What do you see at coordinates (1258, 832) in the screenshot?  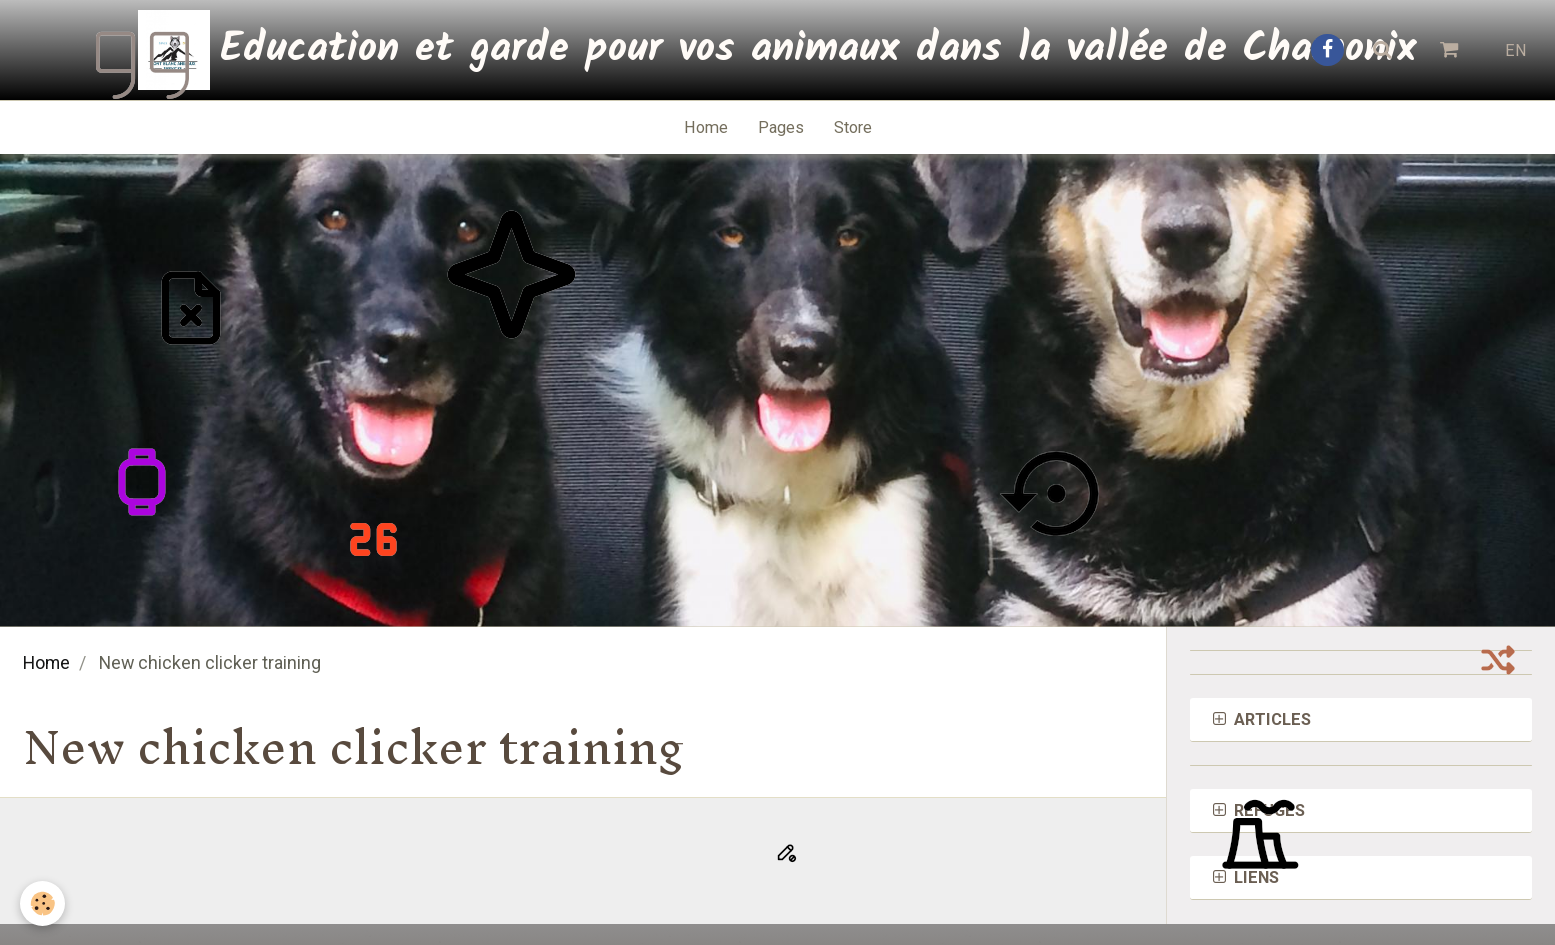 I see `view factory or manufacturing facilities` at bounding box center [1258, 832].